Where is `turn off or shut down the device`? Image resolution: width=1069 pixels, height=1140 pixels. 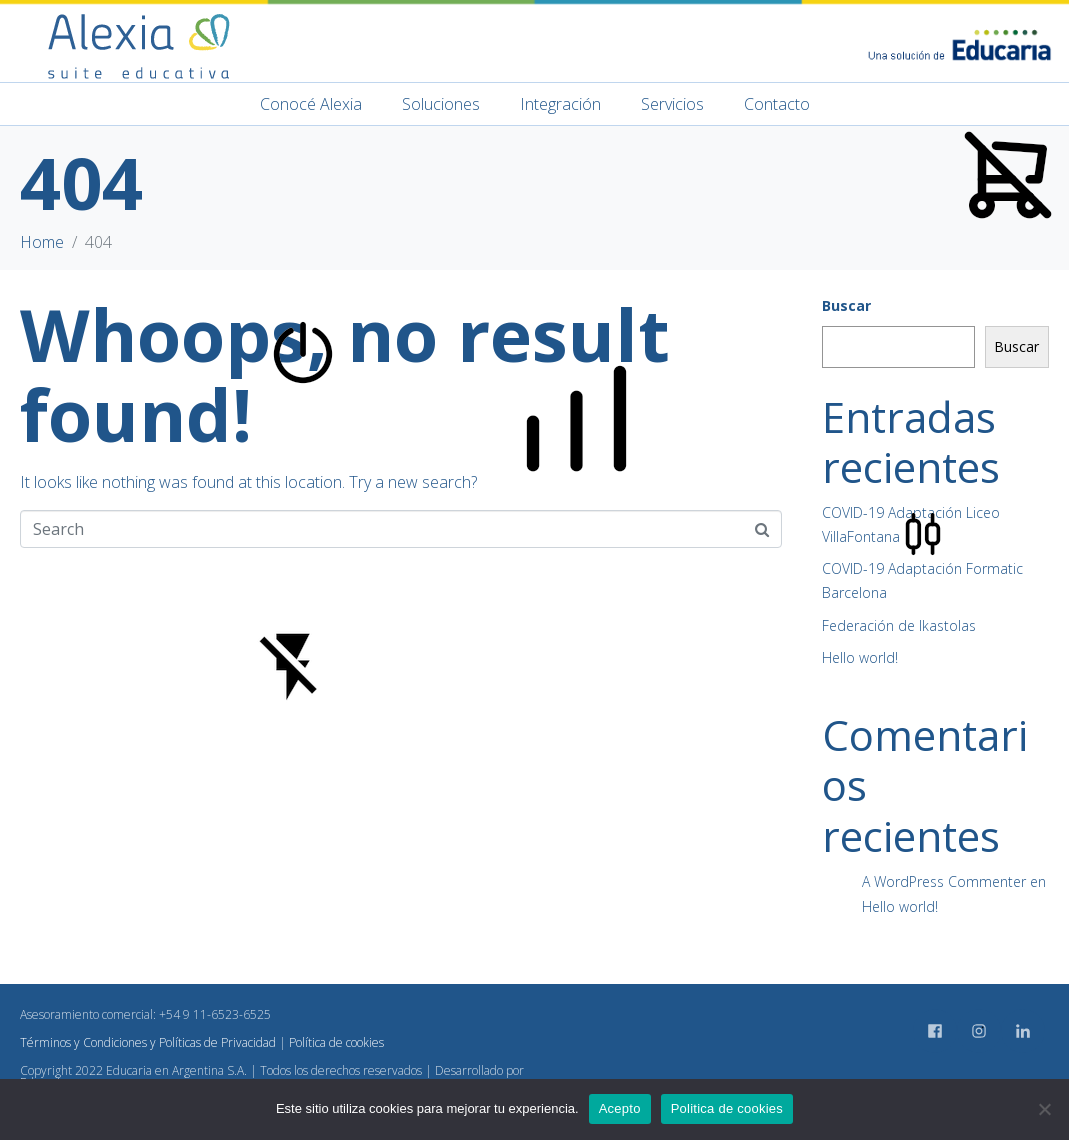
turn off or shut down the device is located at coordinates (303, 354).